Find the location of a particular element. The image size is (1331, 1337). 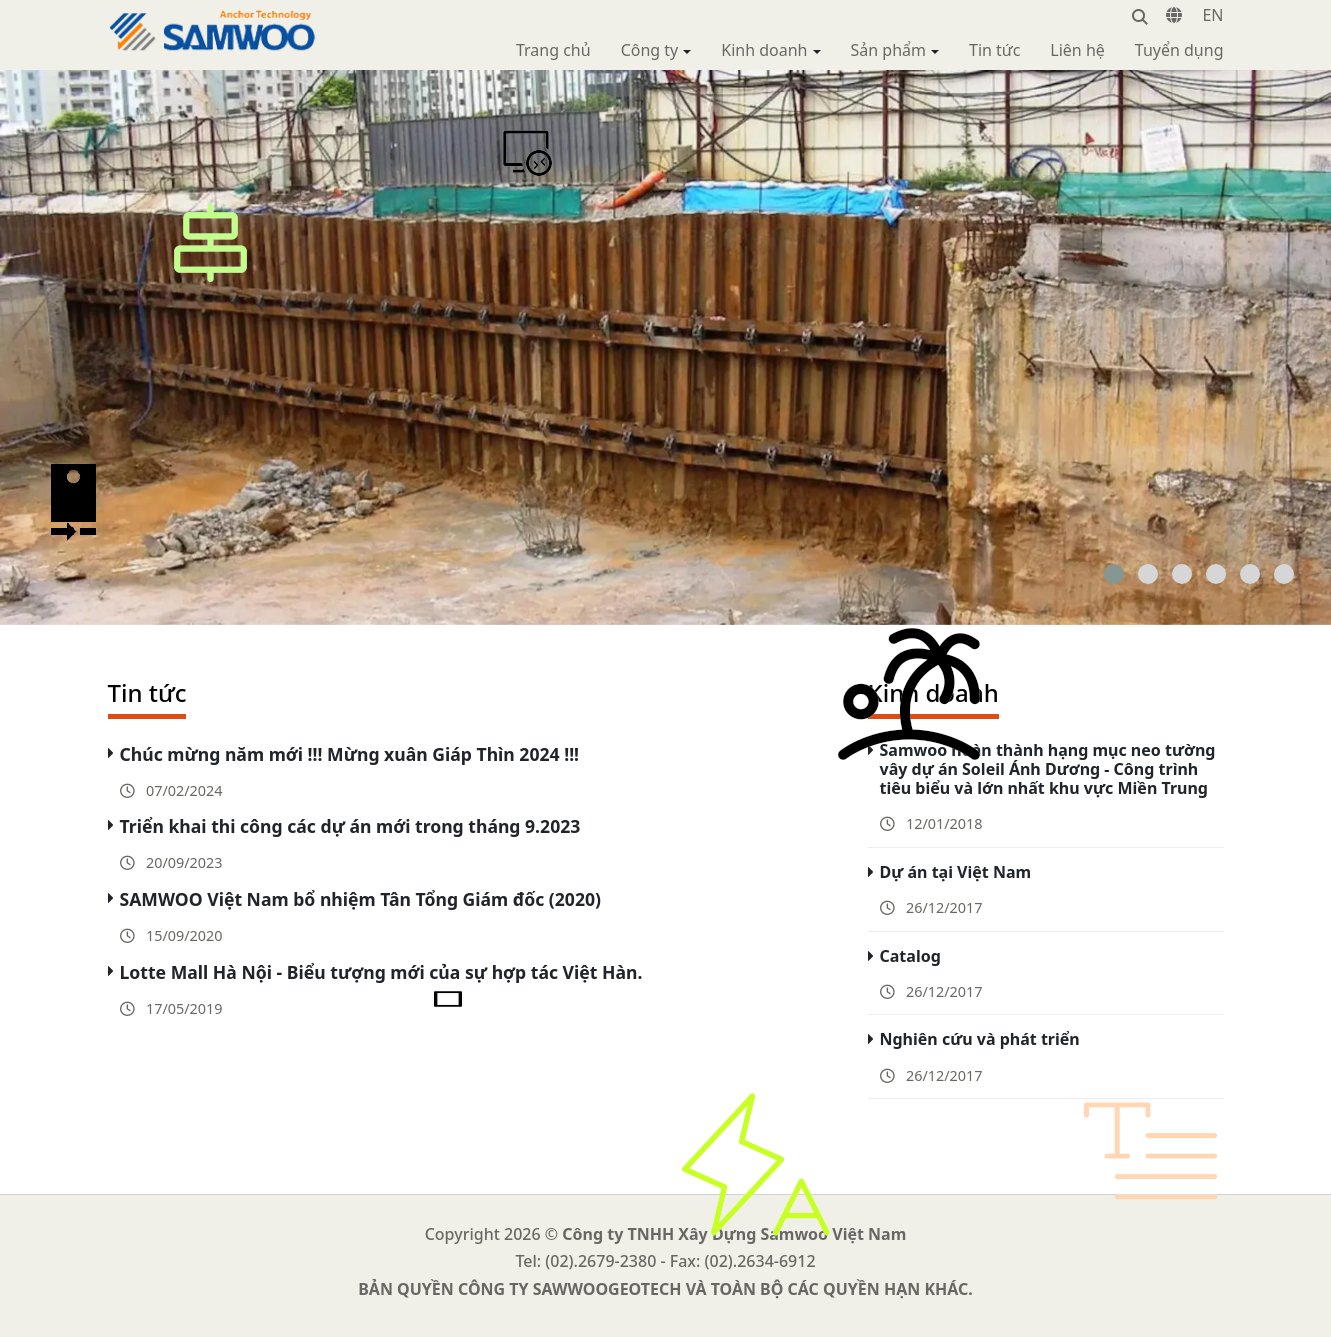

align objects to horizontal center is located at coordinates (210, 242).